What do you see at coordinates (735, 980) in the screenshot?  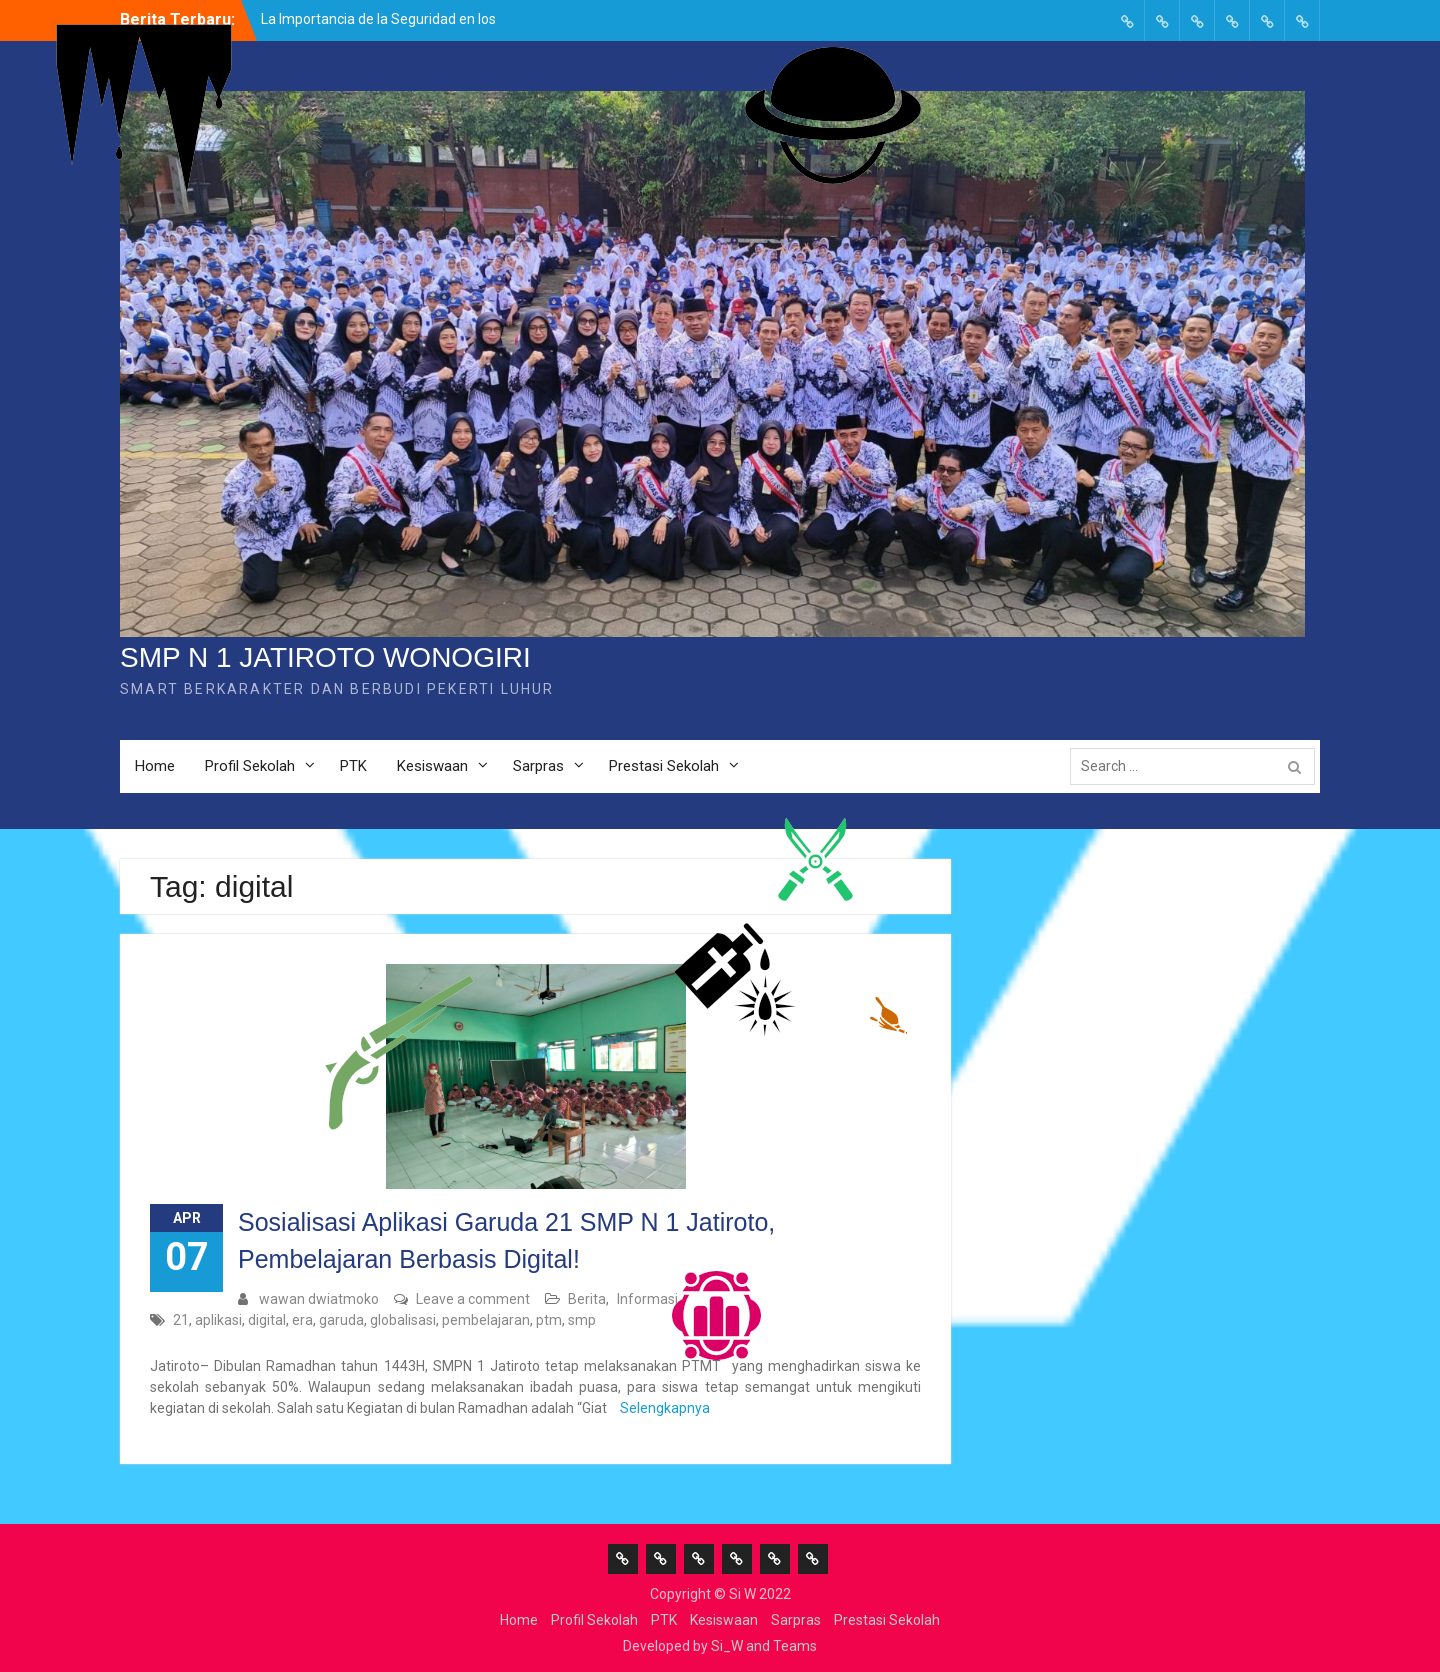 I see `use holy water item in game` at bounding box center [735, 980].